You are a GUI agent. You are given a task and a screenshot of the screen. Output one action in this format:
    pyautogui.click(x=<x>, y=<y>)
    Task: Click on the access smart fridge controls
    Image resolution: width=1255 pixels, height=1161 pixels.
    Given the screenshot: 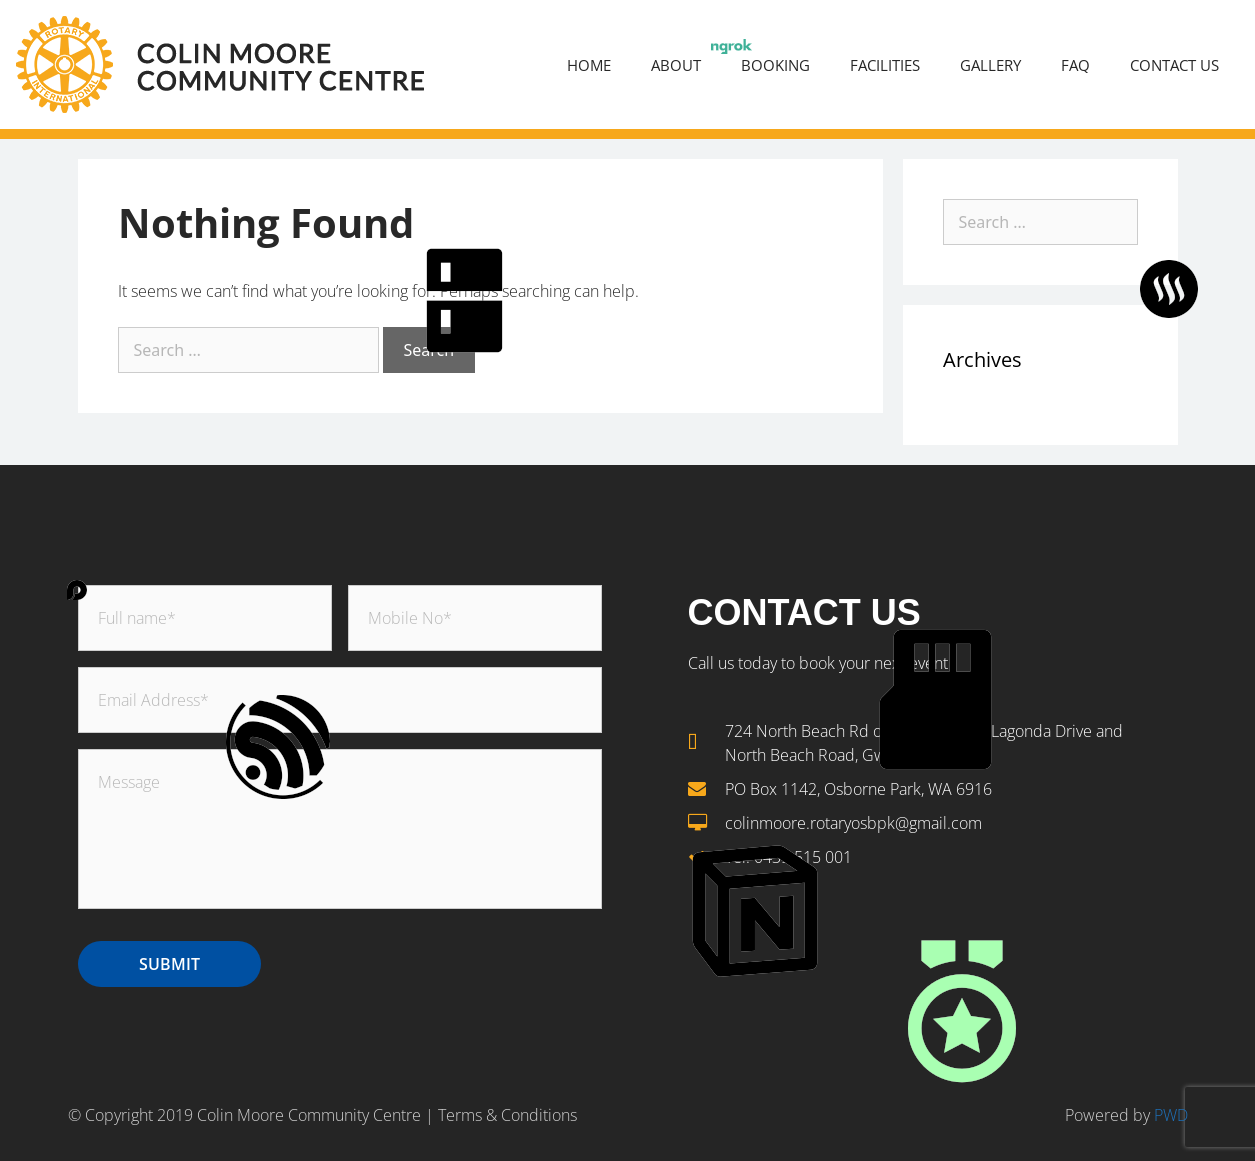 What is the action you would take?
    pyautogui.click(x=464, y=300)
    